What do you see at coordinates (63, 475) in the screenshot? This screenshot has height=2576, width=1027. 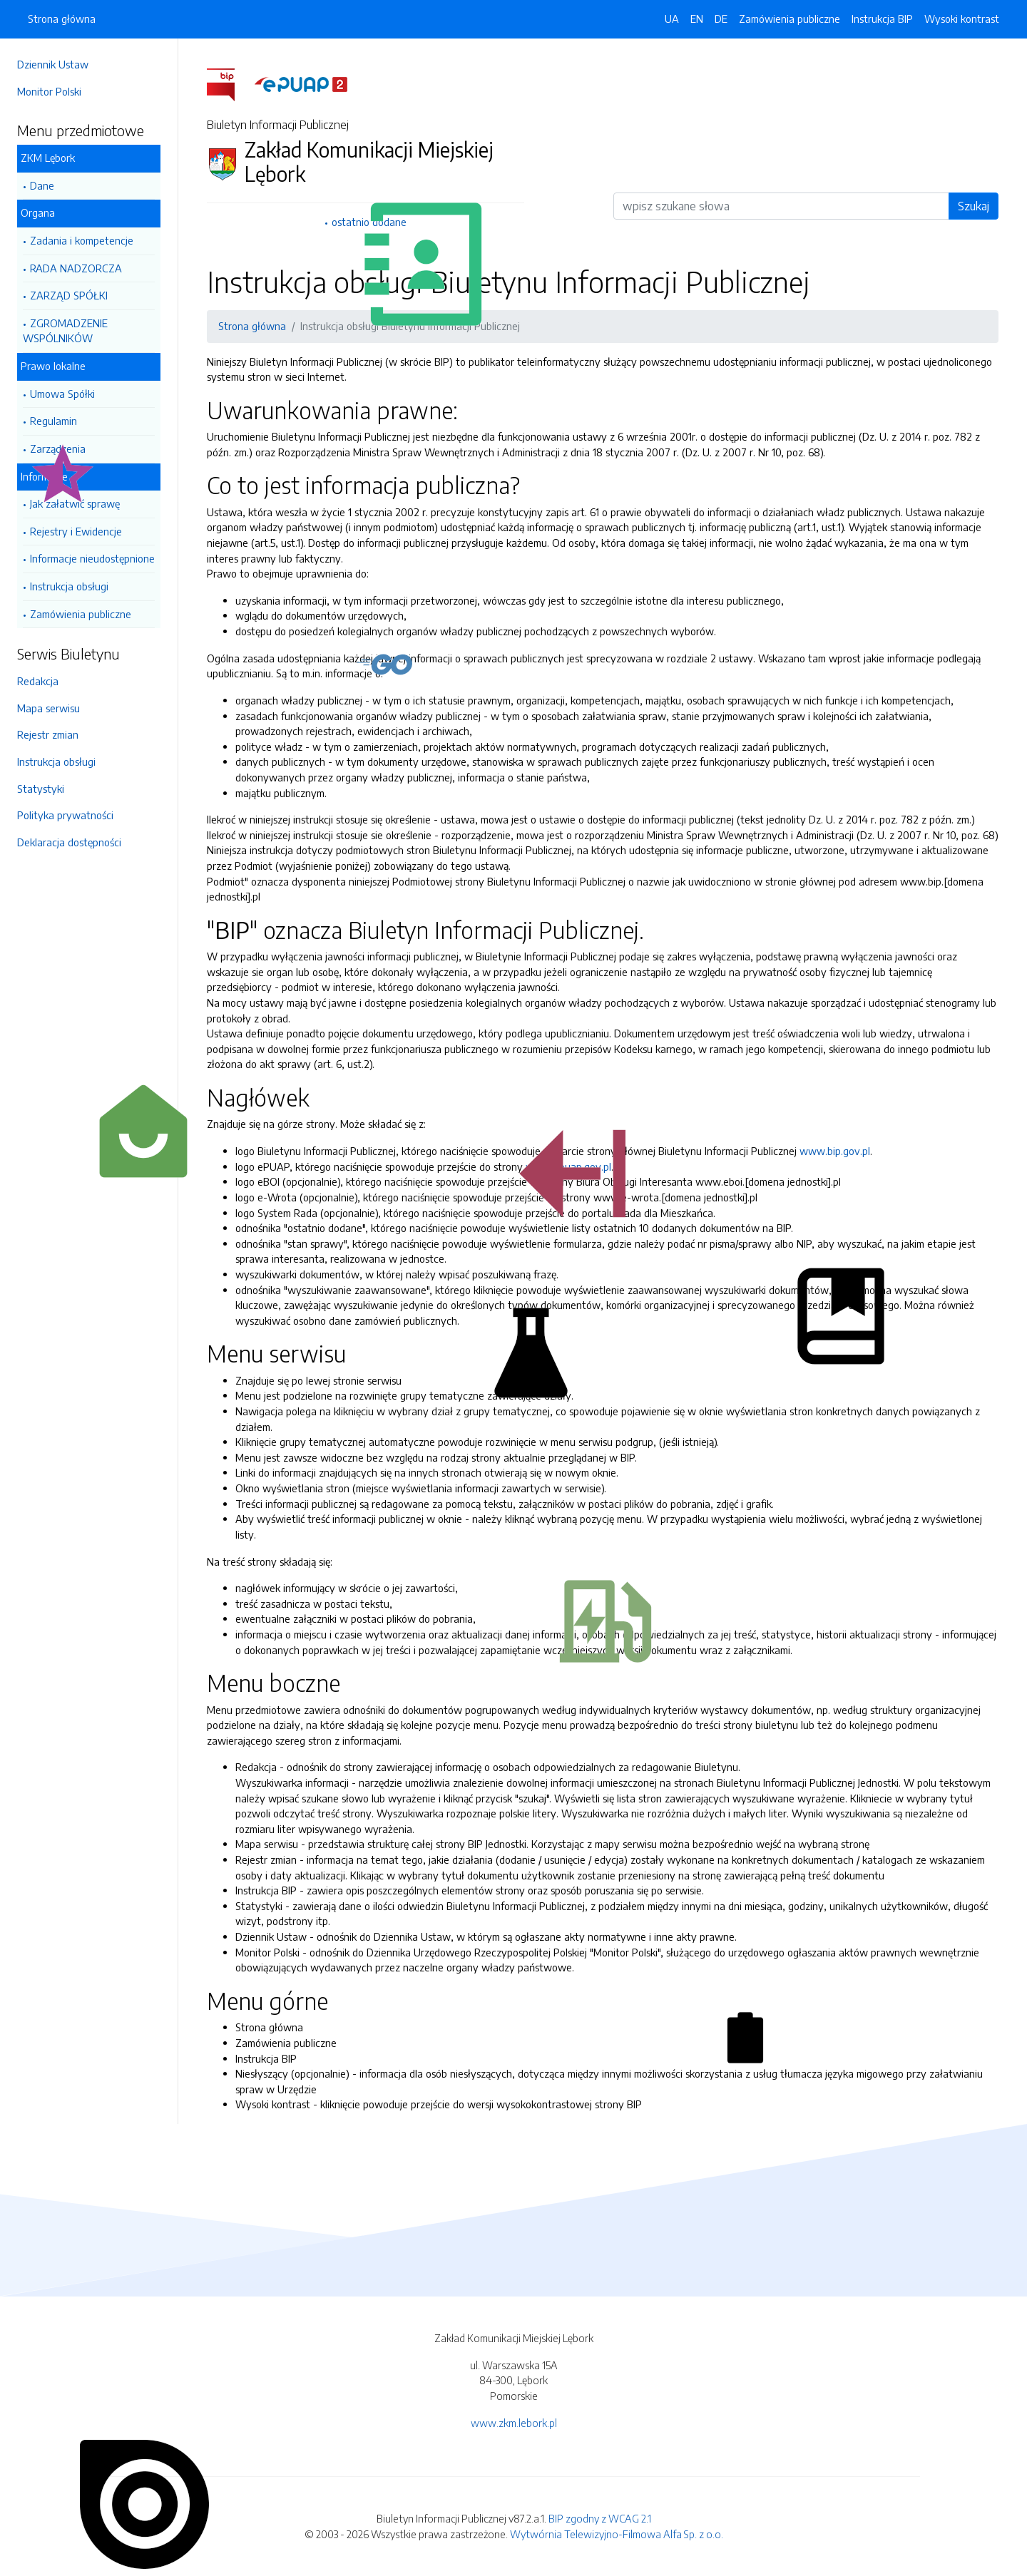 I see `indicates a partial rating or half-star score` at bounding box center [63, 475].